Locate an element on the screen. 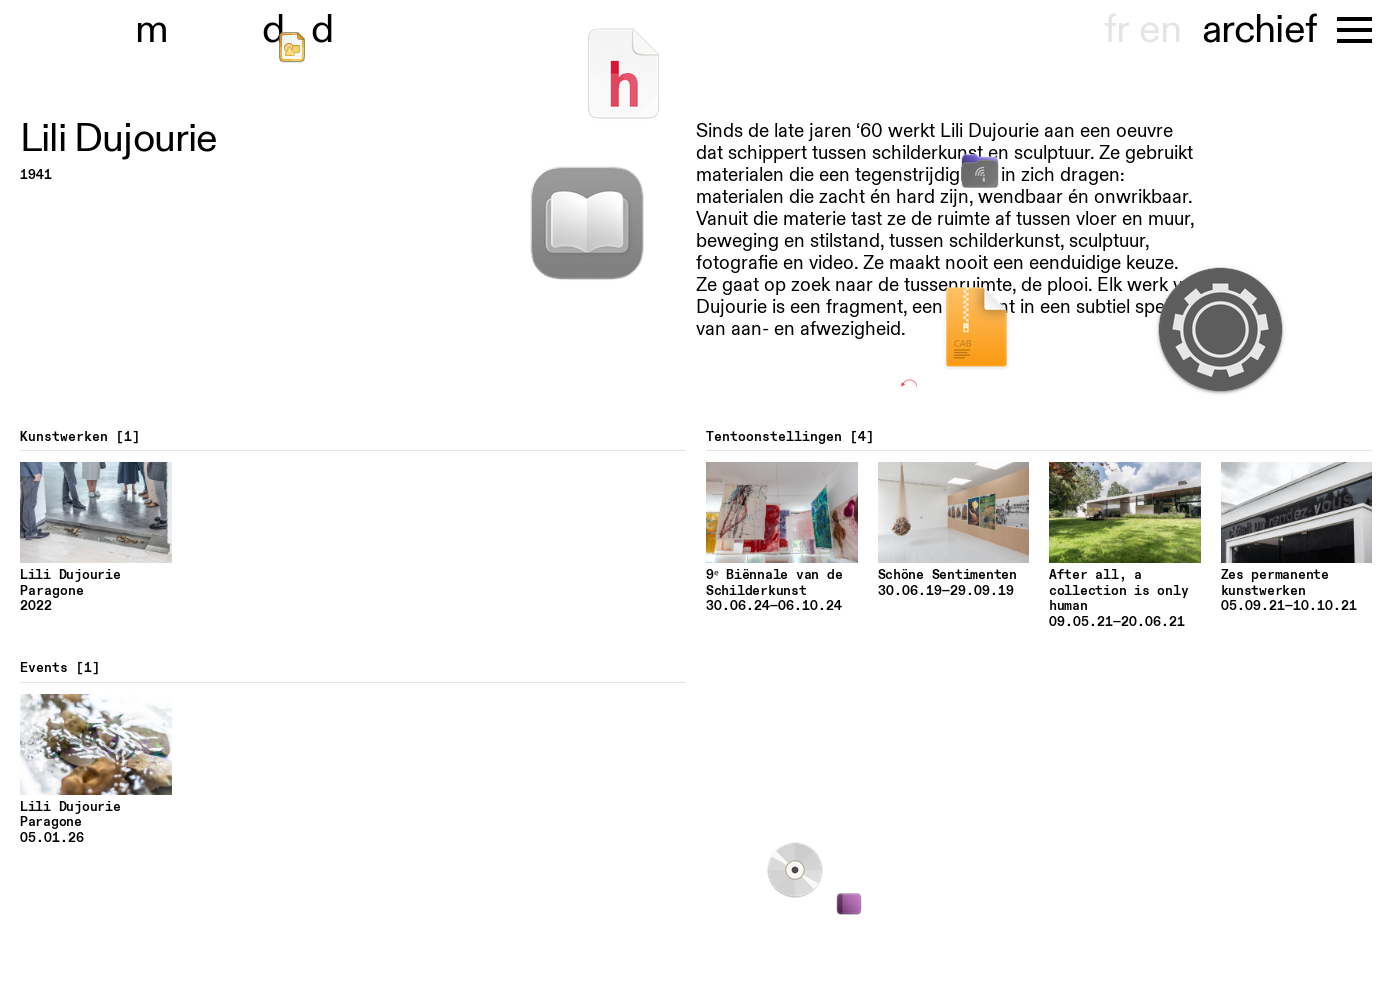 The height and width of the screenshot is (986, 1392). open the Books app is located at coordinates (587, 223).